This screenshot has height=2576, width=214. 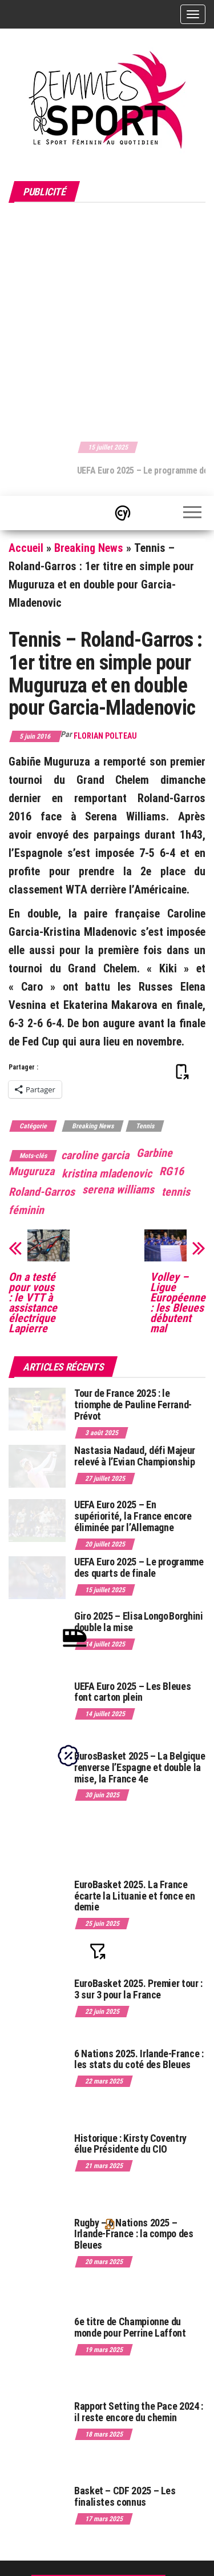 I want to click on share content from your mobile device, so click(x=181, y=1071).